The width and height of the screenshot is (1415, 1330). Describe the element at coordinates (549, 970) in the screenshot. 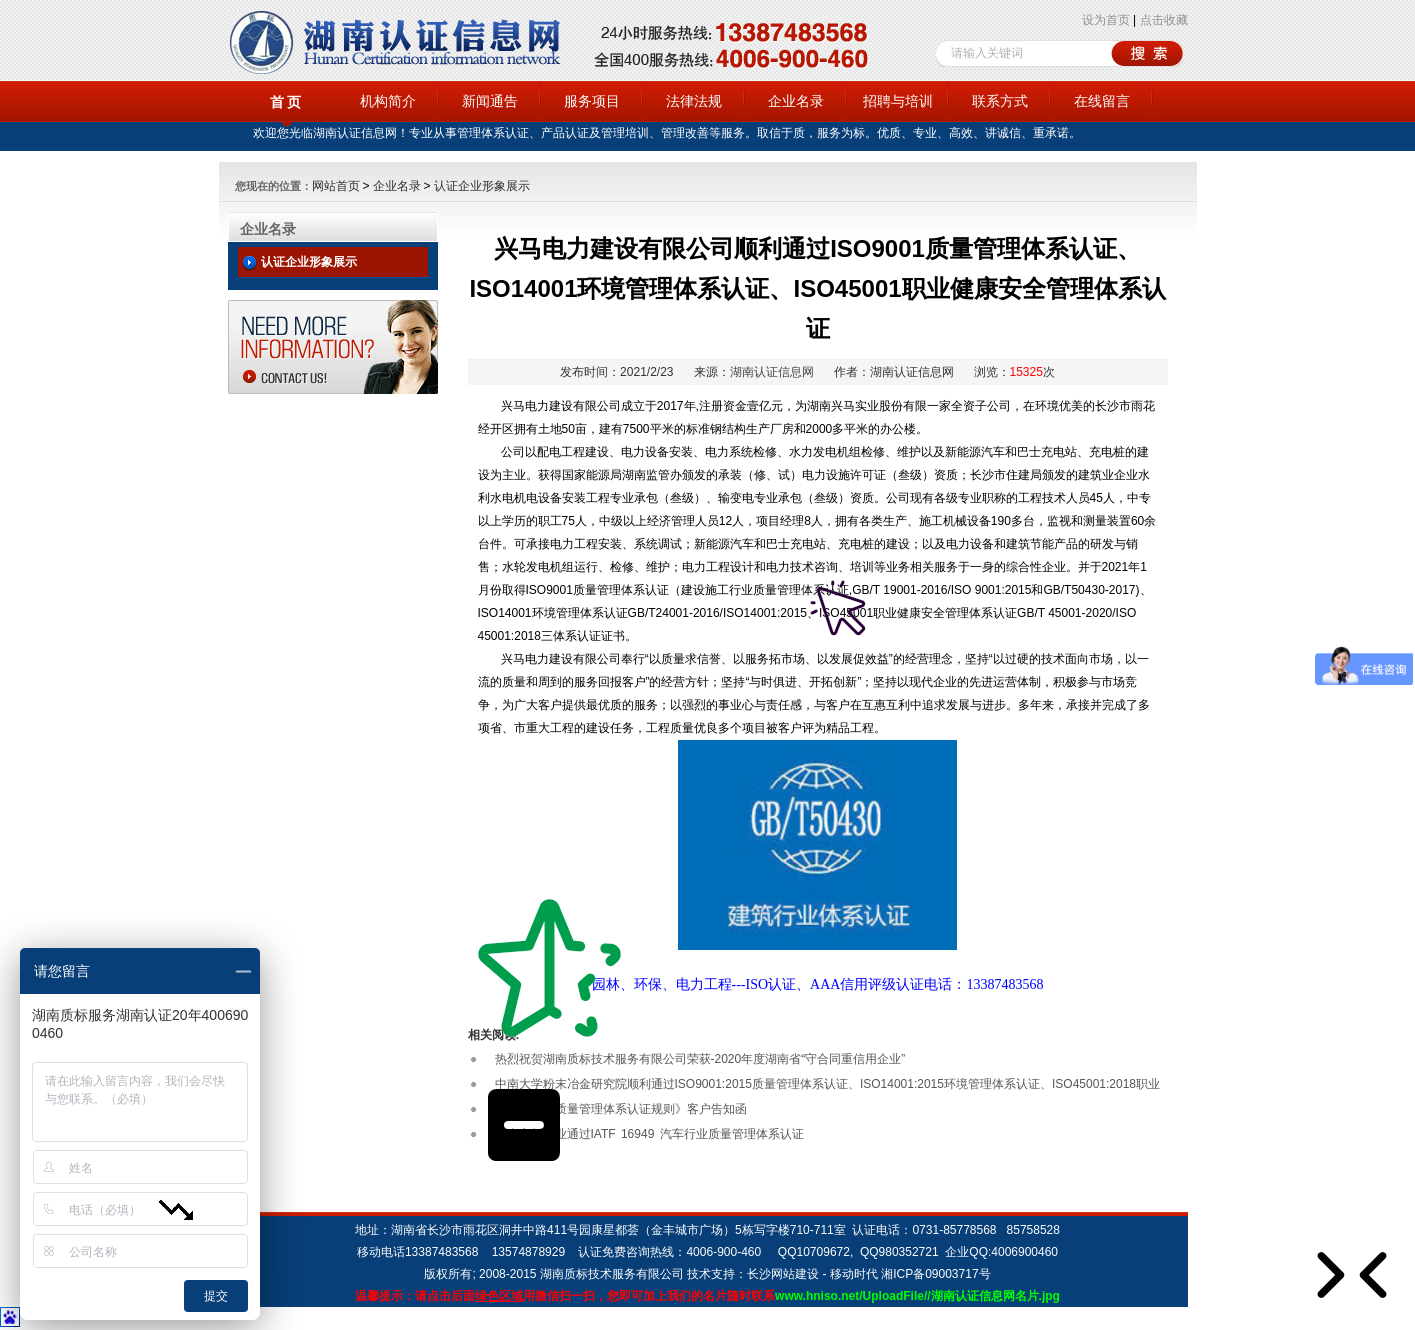

I see `indicates a partial or half rating` at that location.